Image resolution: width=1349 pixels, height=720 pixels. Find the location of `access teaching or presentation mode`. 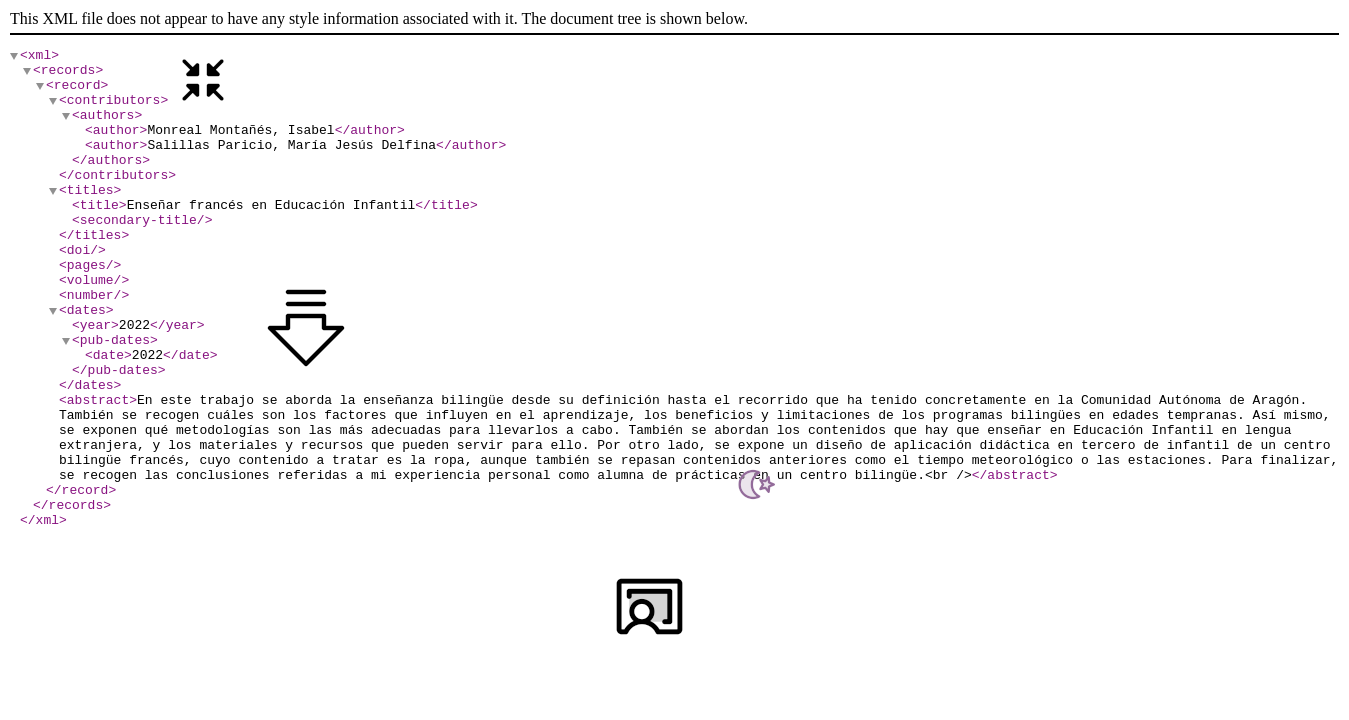

access teaching or presentation mode is located at coordinates (649, 606).